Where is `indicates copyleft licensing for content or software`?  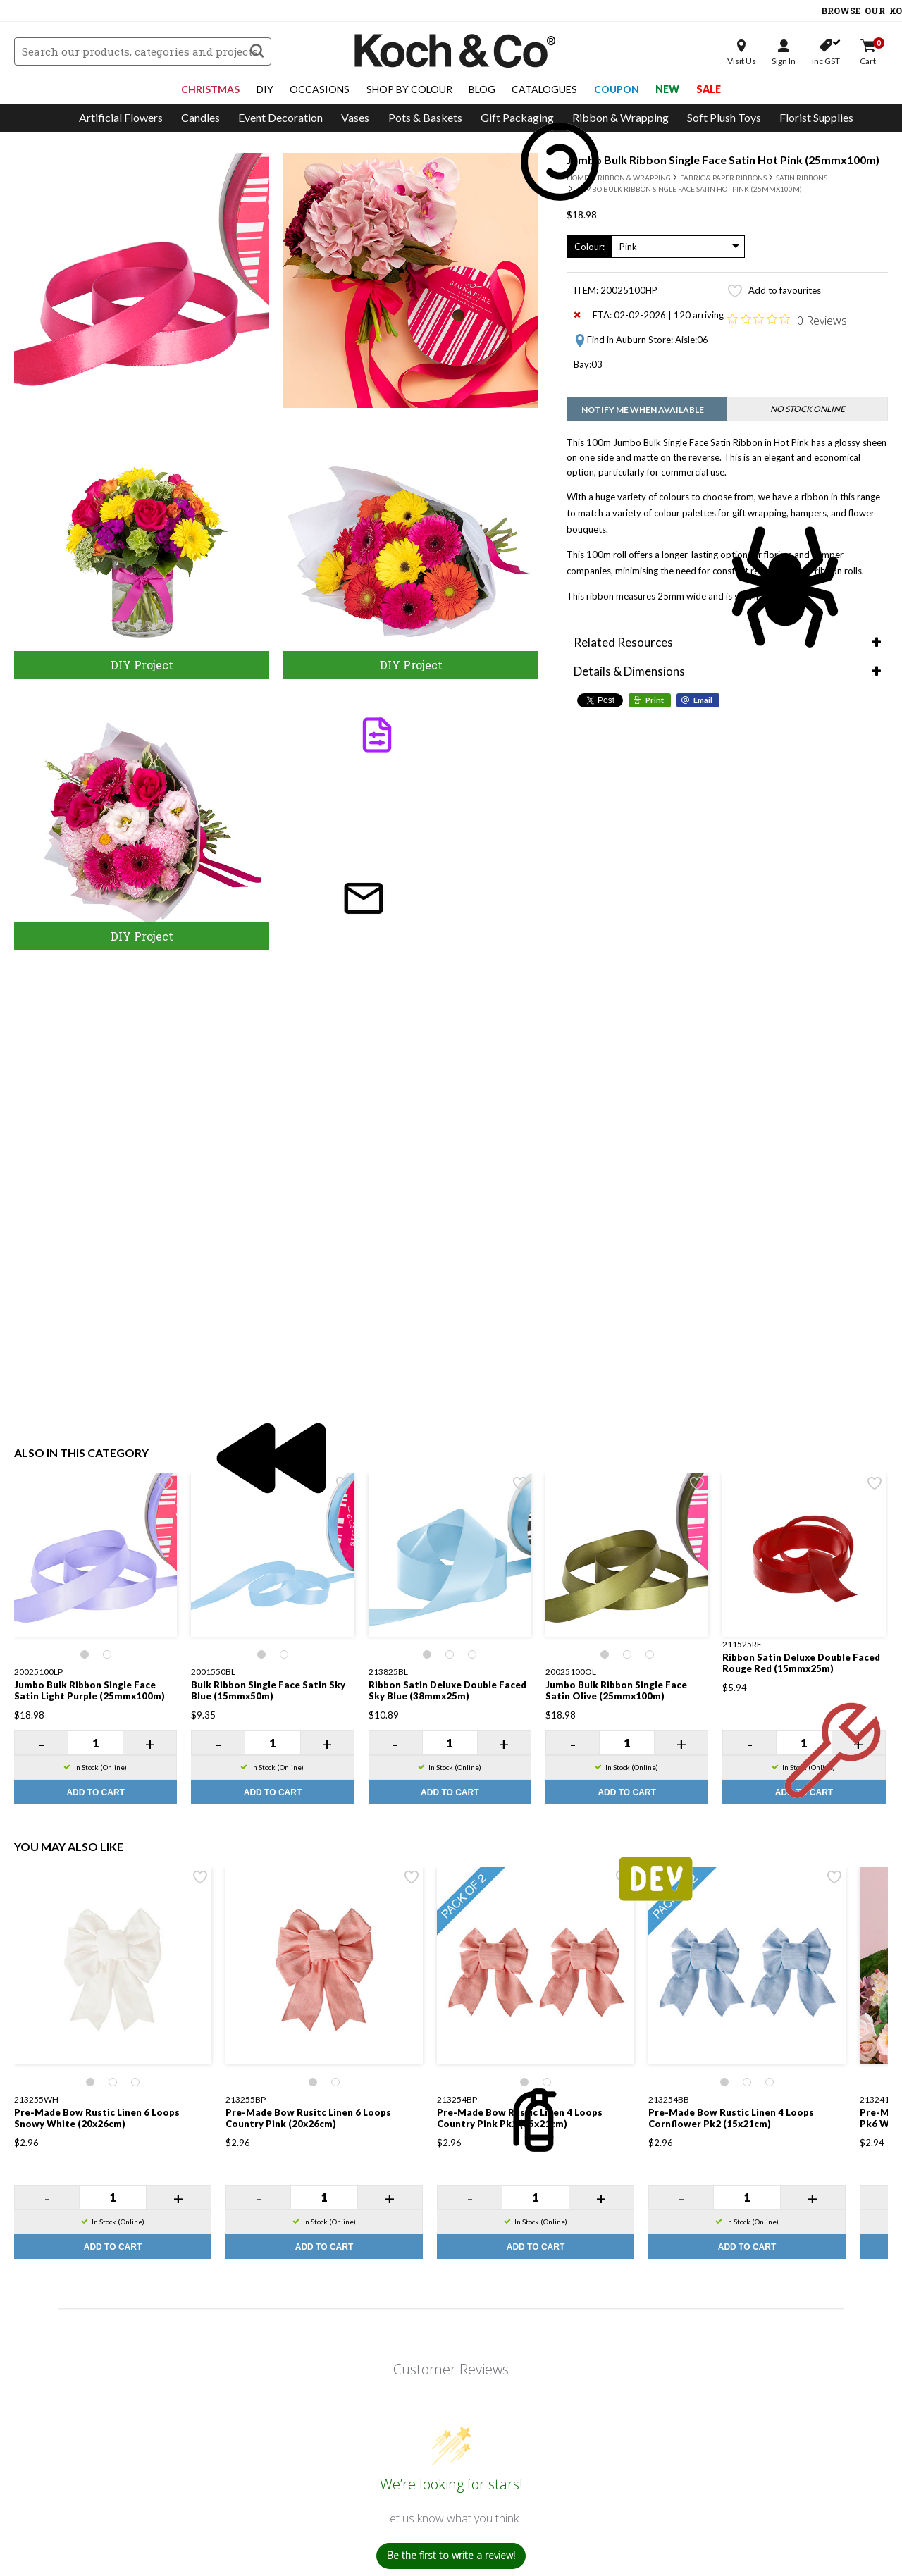 indicates copyleft licensing for content or software is located at coordinates (560, 161).